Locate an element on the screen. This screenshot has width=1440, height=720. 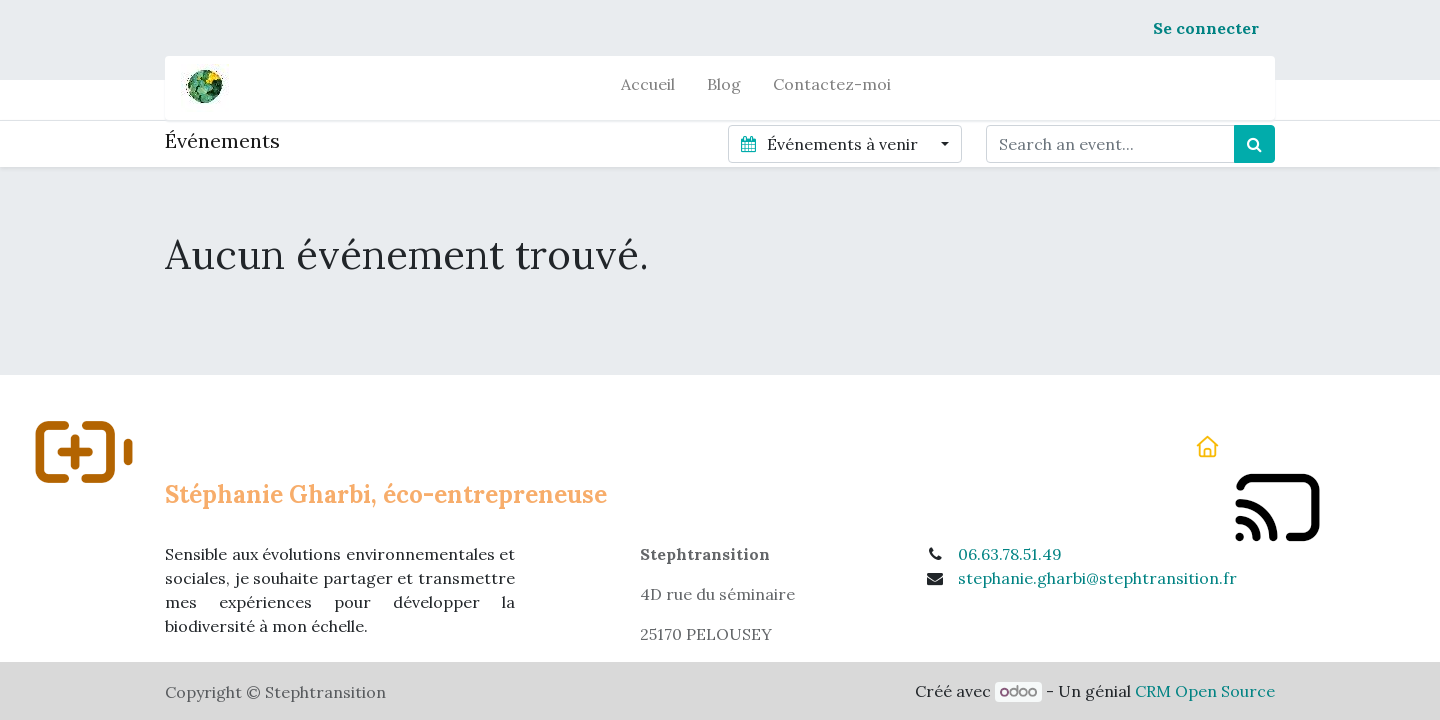
go to home screen is located at coordinates (1207, 446).